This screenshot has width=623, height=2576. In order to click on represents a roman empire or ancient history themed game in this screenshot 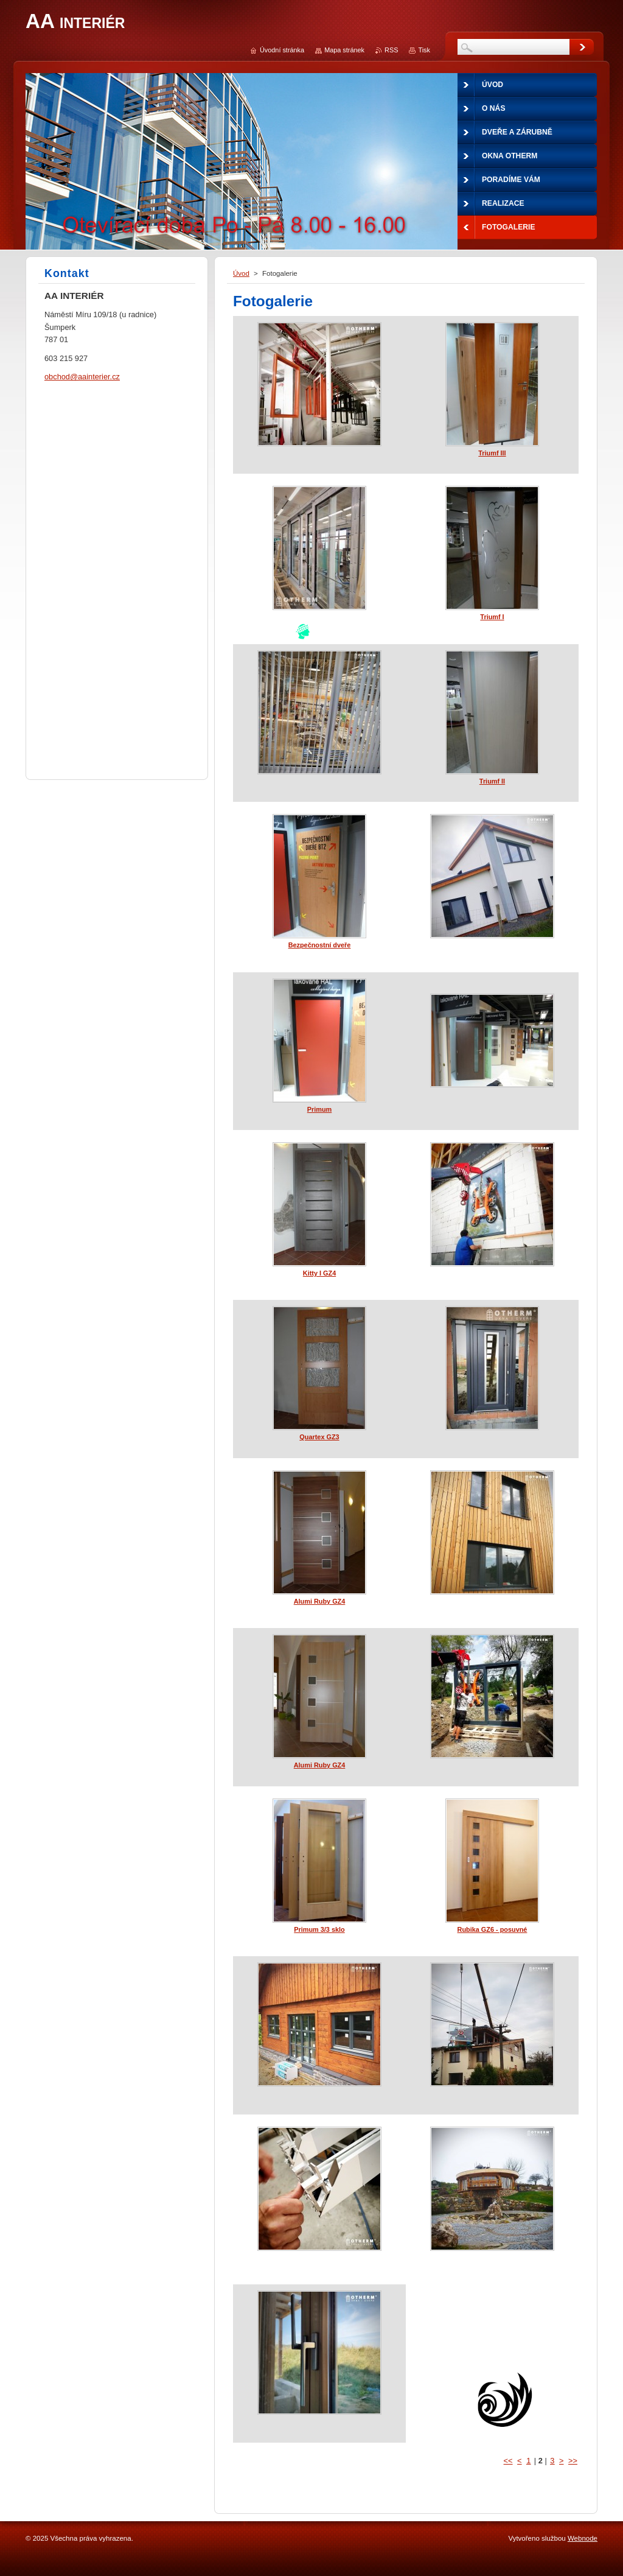, I will do `click(303, 631)`.